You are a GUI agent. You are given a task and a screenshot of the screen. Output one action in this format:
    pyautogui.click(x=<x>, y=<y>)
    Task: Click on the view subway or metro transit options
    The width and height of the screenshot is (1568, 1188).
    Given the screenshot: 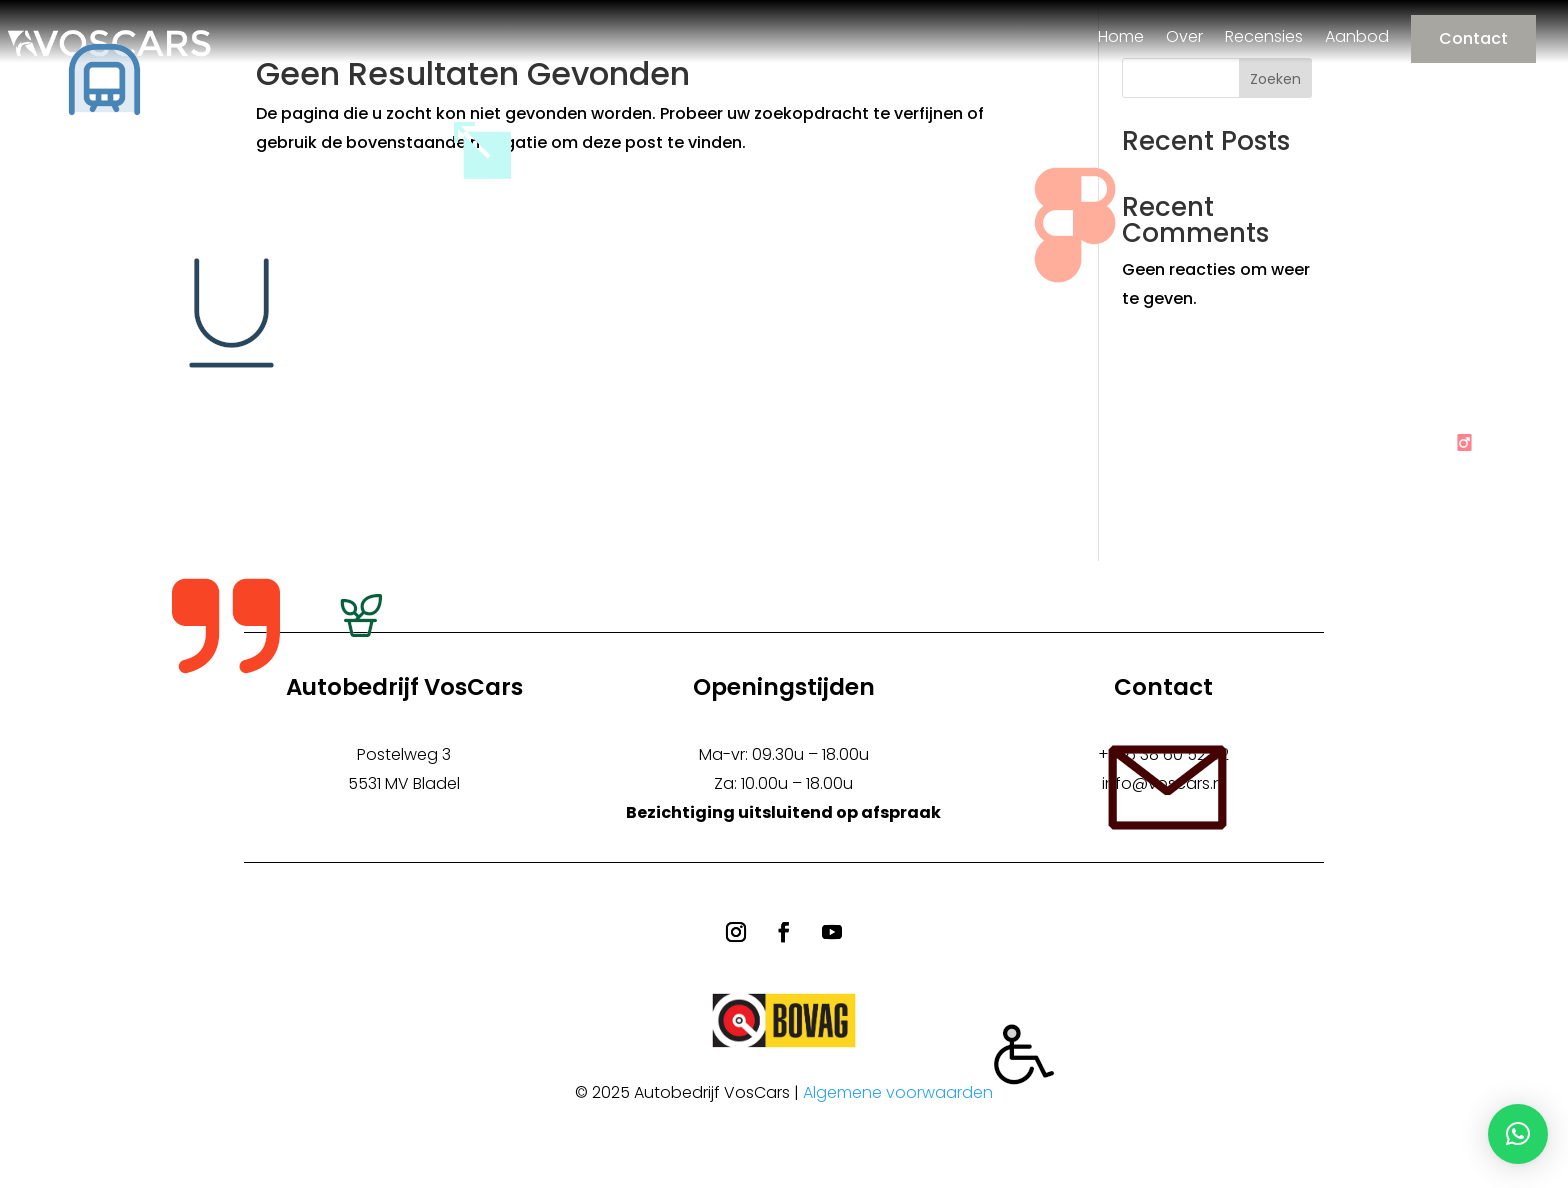 What is the action you would take?
    pyautogui.click(x=104, y=82)
    